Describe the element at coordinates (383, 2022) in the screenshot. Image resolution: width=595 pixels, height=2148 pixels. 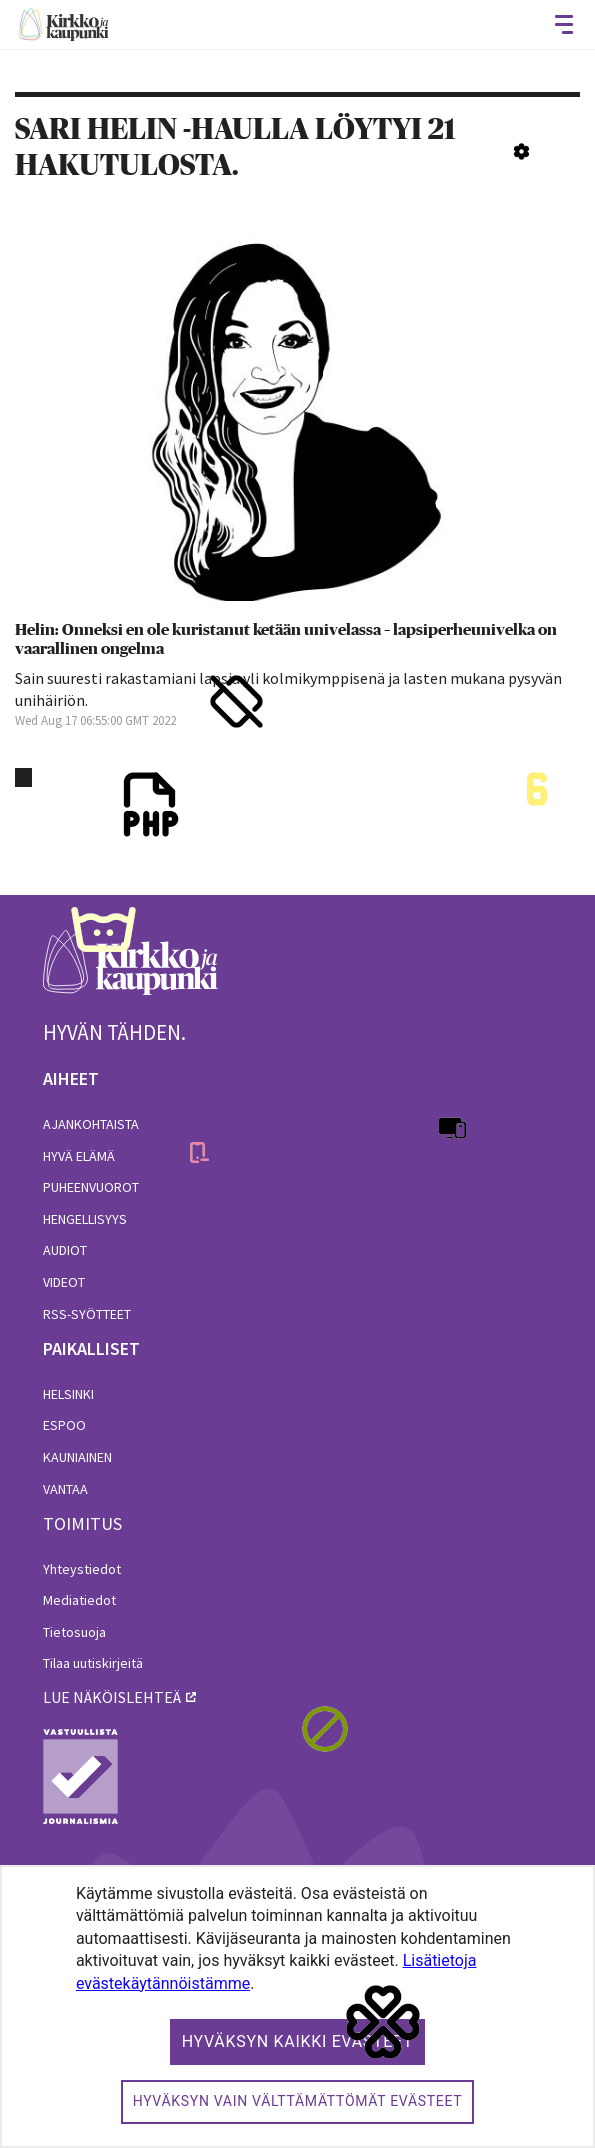
I see `indicates a lucky or bonus reward feature` at that location.